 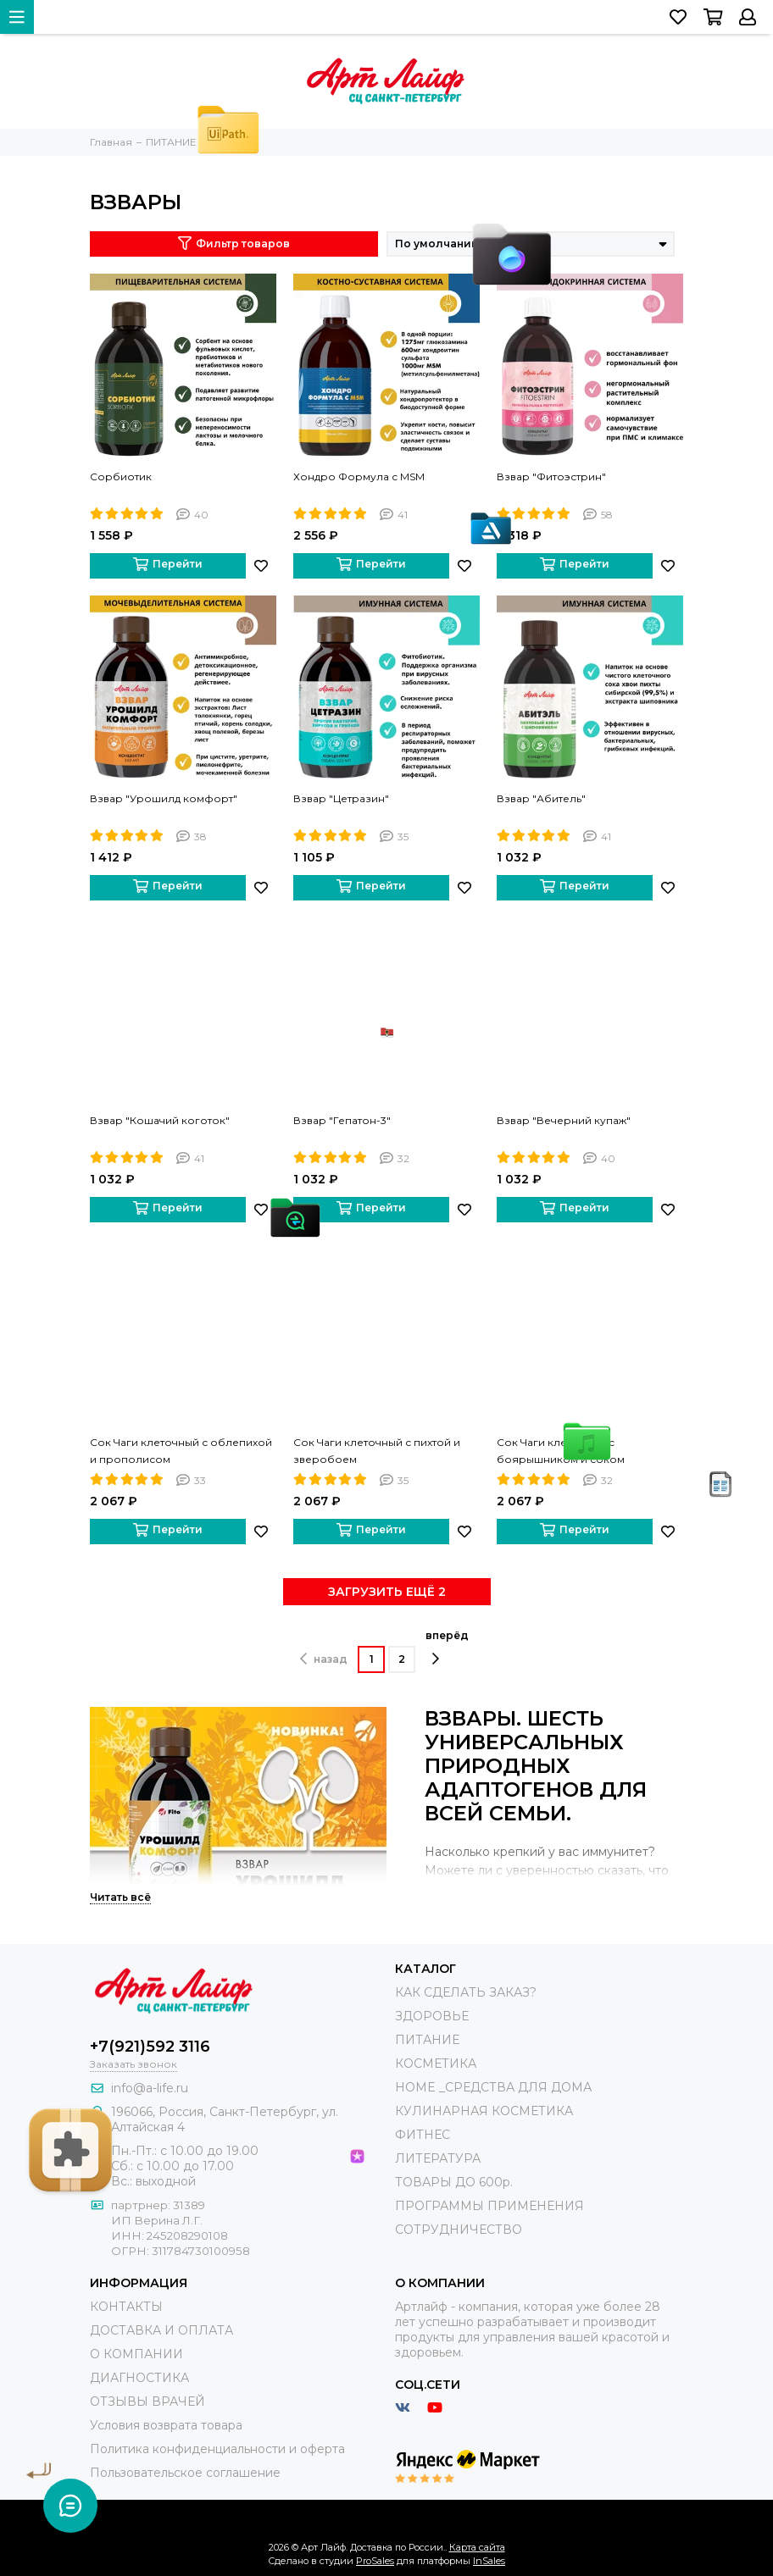 I want to click on open pokémon repeat ball themed folder, so click(x=386, y=1033).